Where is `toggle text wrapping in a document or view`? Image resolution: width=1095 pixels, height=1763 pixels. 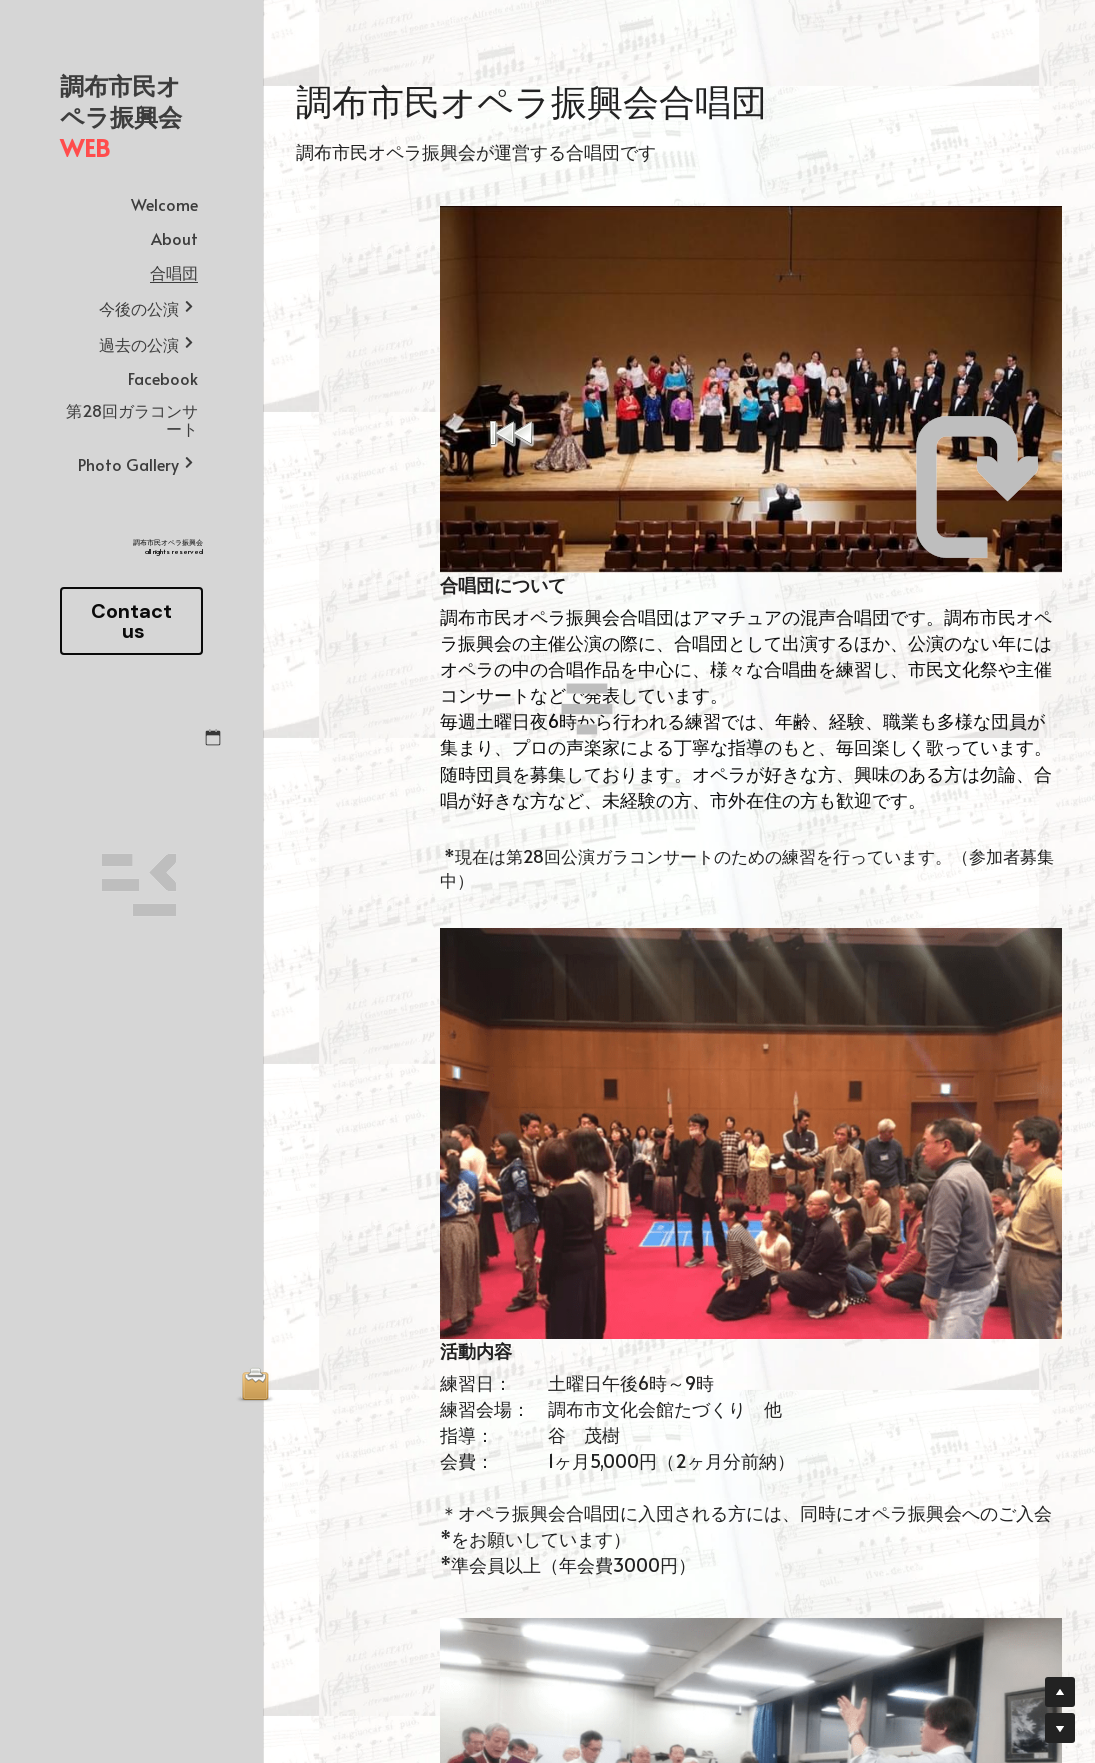 toggle text wrapping in a document or view is located at coordinates (967, 487).